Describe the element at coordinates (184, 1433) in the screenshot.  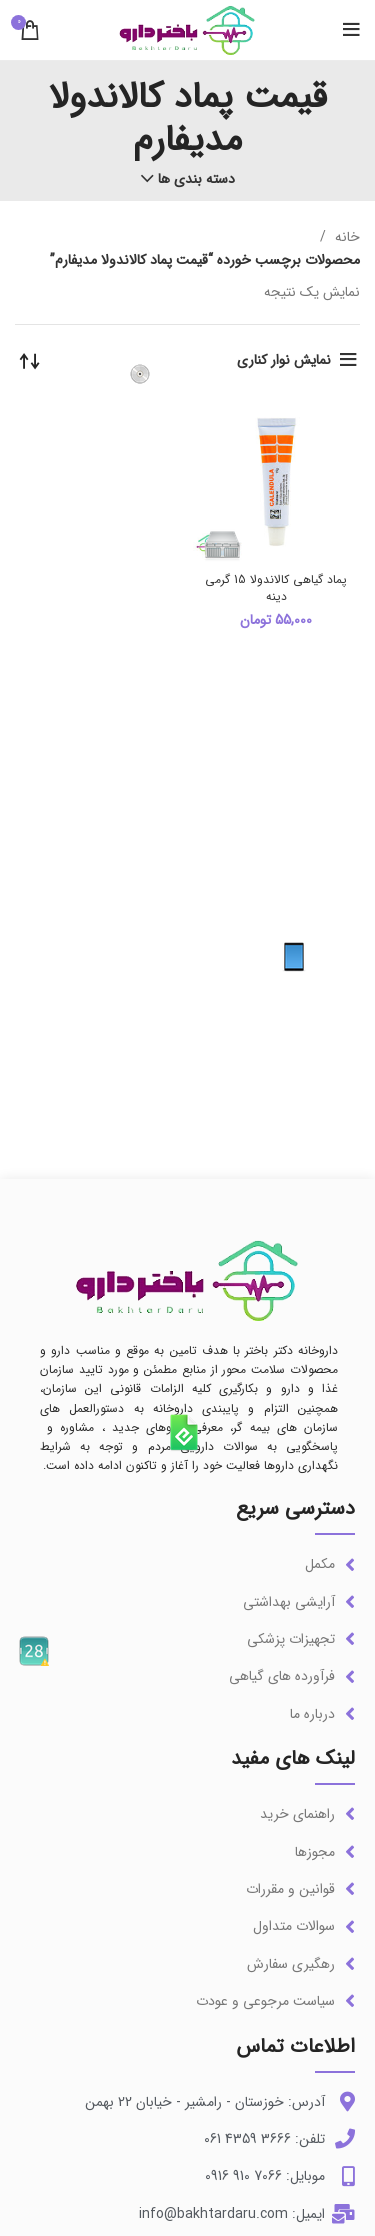
I see `an epub ebook file` at that location.